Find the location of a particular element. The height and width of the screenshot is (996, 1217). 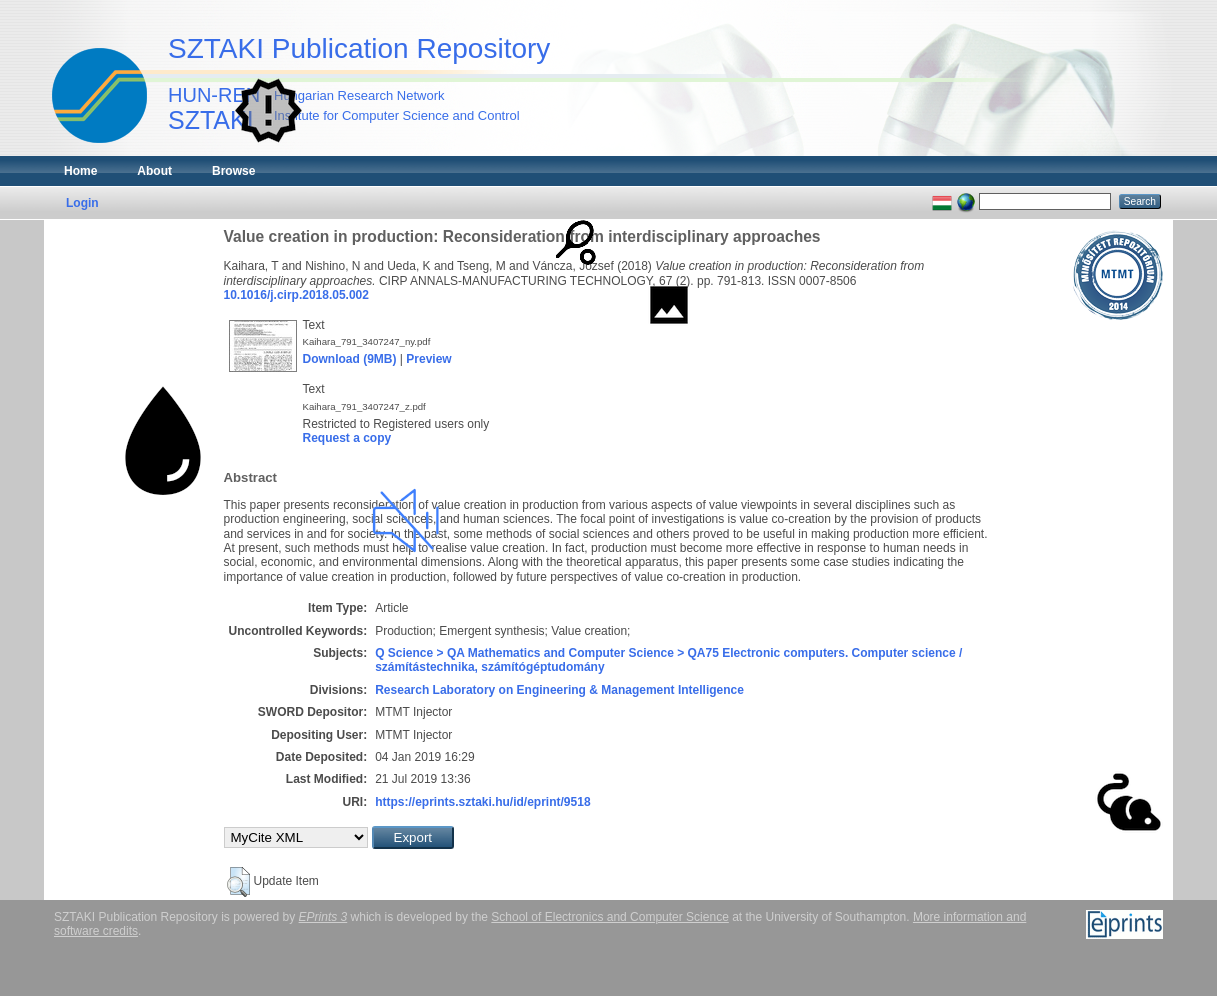

mute audio or sound is located at coordinates (404, 520).